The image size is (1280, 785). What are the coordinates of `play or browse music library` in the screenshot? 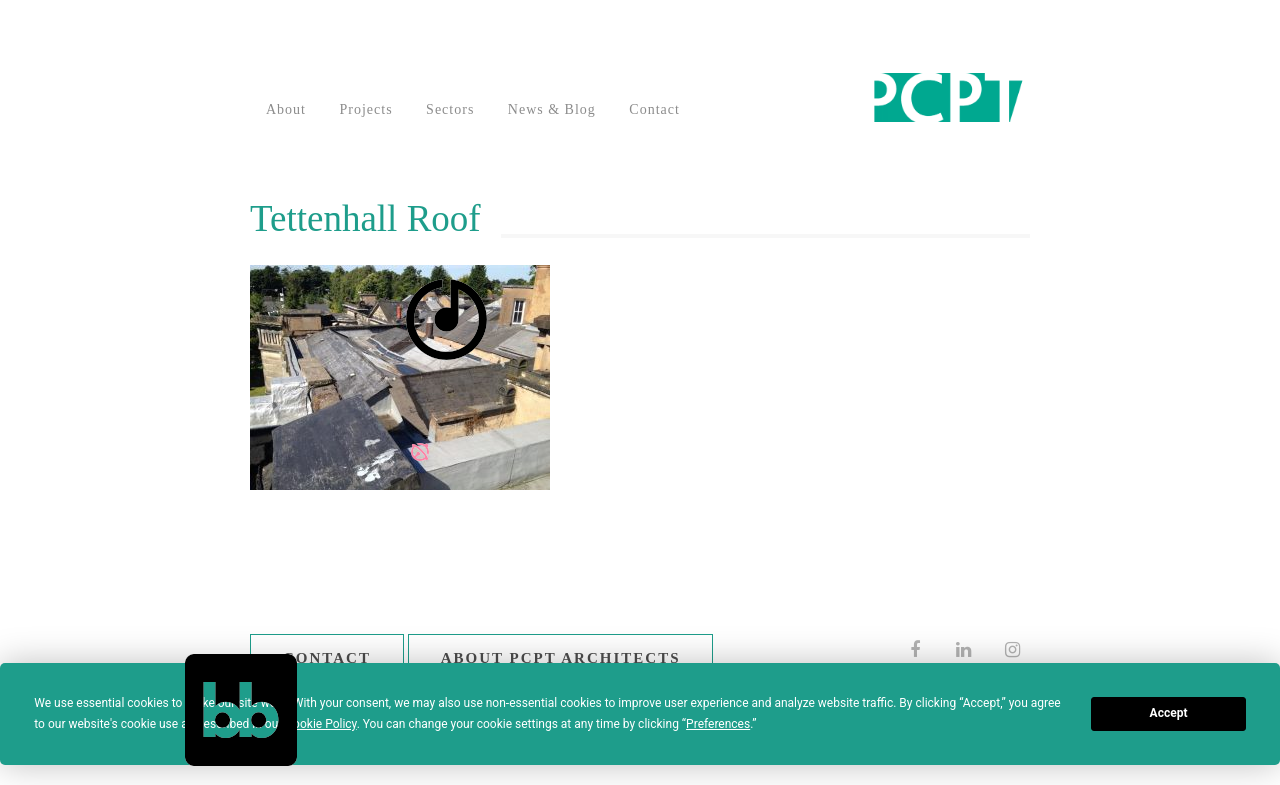 It's located at (446, 319).